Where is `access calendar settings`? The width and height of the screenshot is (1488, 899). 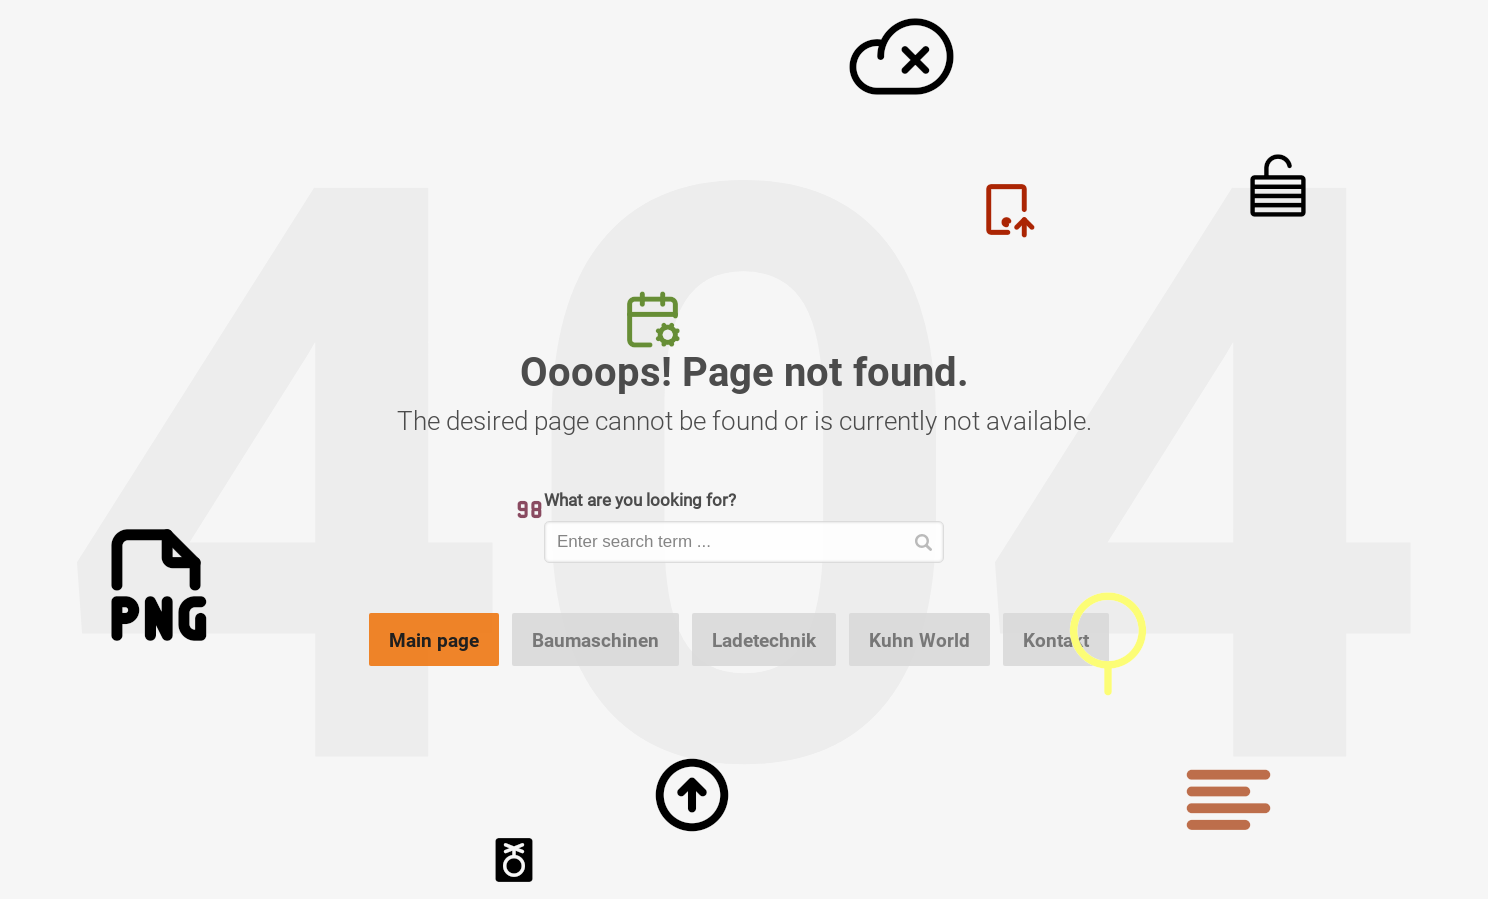 access calendar settings is located at coordinates (652, 319).